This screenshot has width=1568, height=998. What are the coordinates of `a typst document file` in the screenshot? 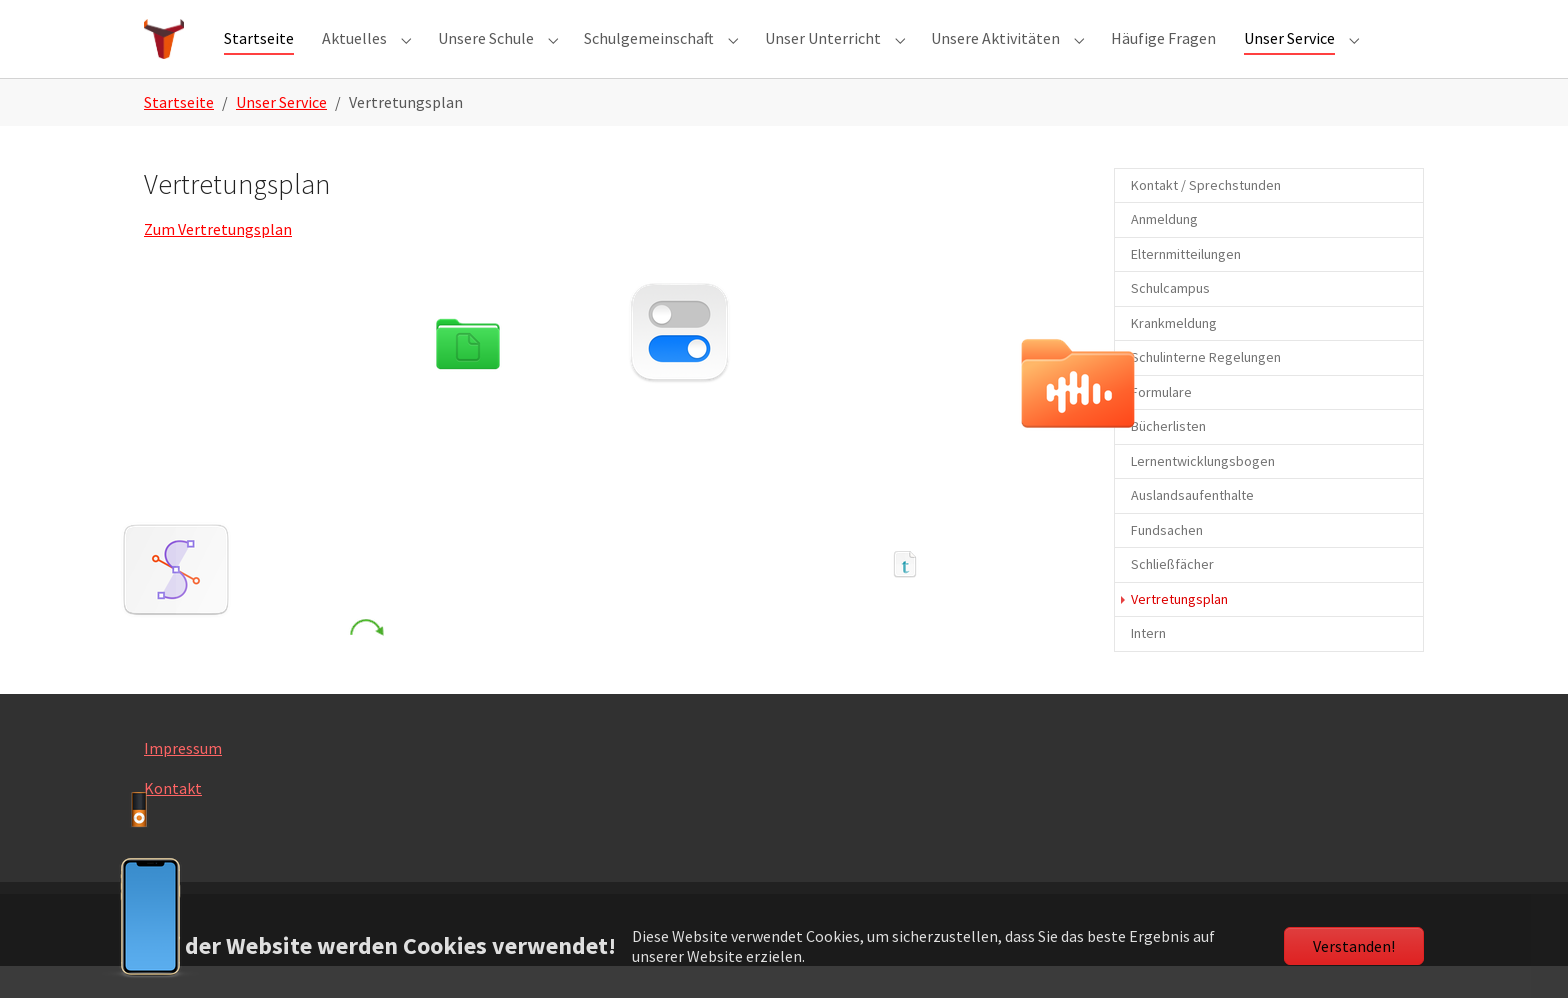 It's located at (905, 564).